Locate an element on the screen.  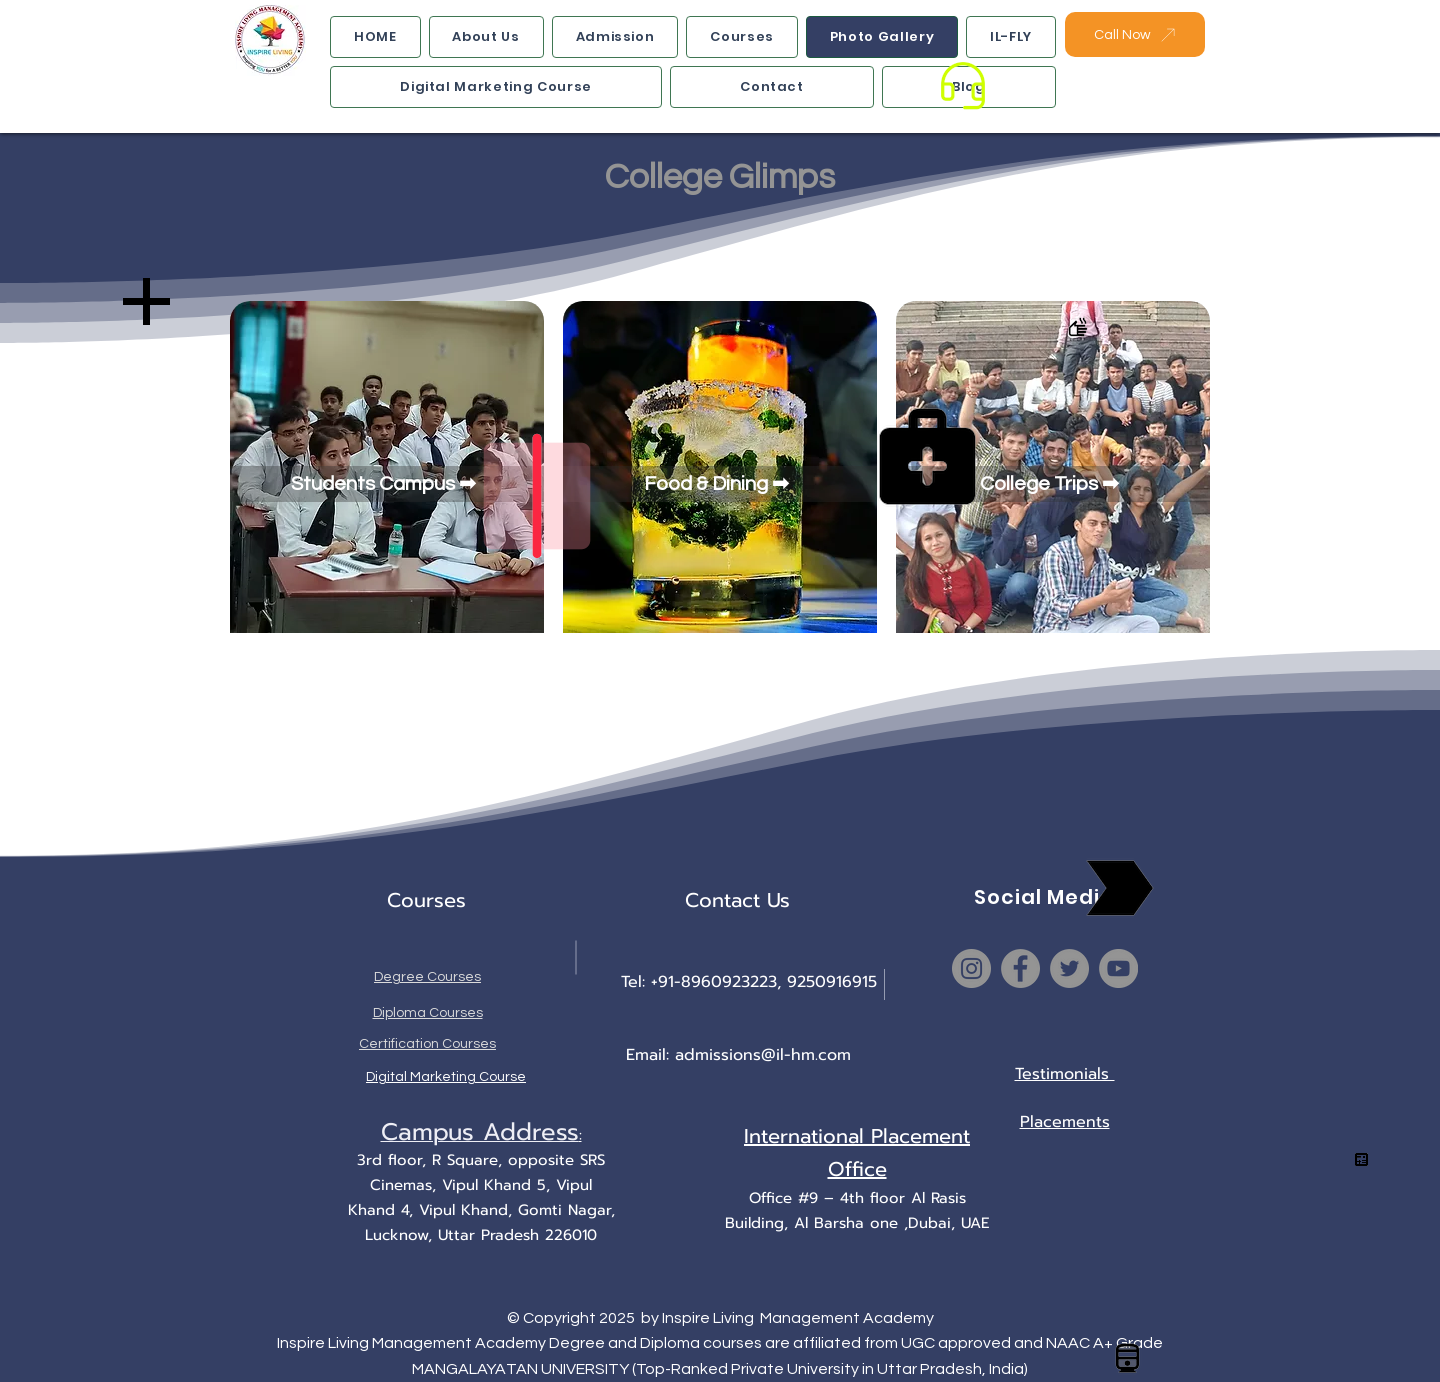
contact customer support is located at coordinates (963, 84).